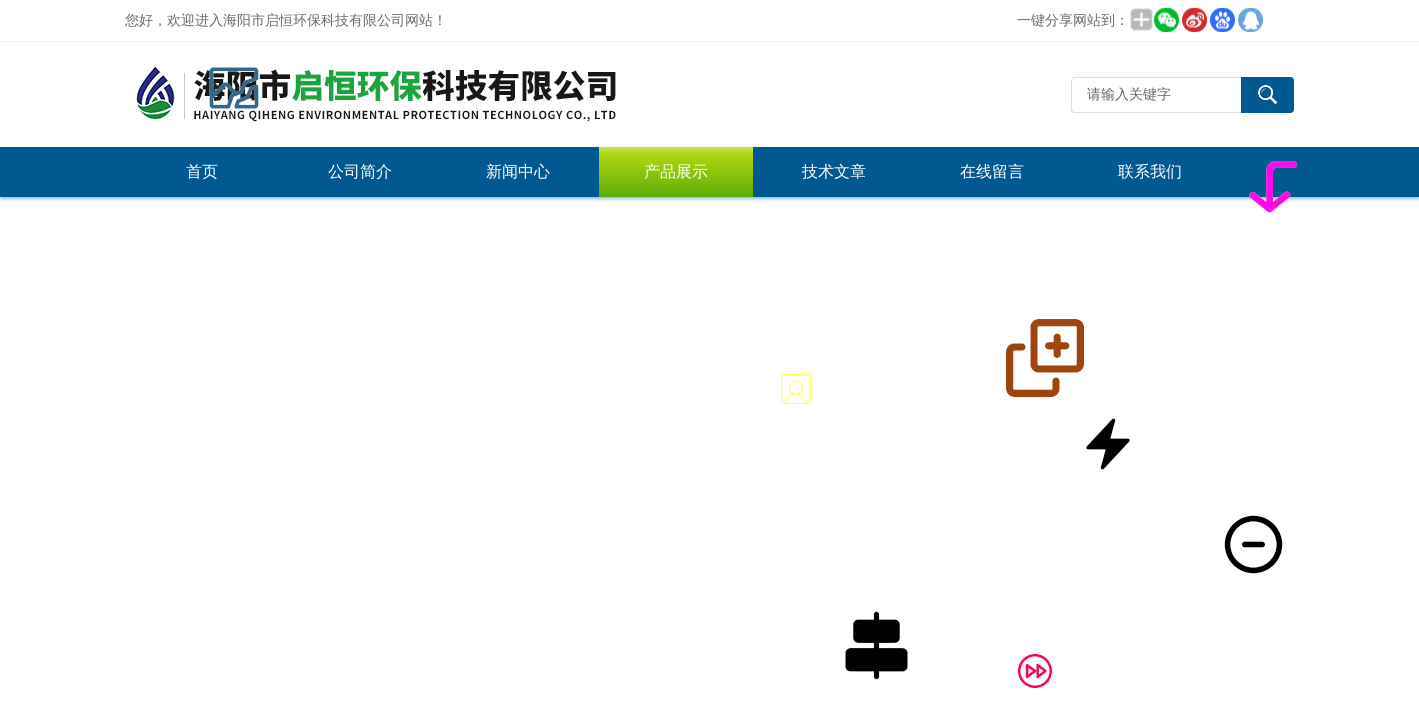  What do you see at coordinates (876, 645) in the screenshot?
I see `align objects to horizontal center` at bounding box center [876, 645].